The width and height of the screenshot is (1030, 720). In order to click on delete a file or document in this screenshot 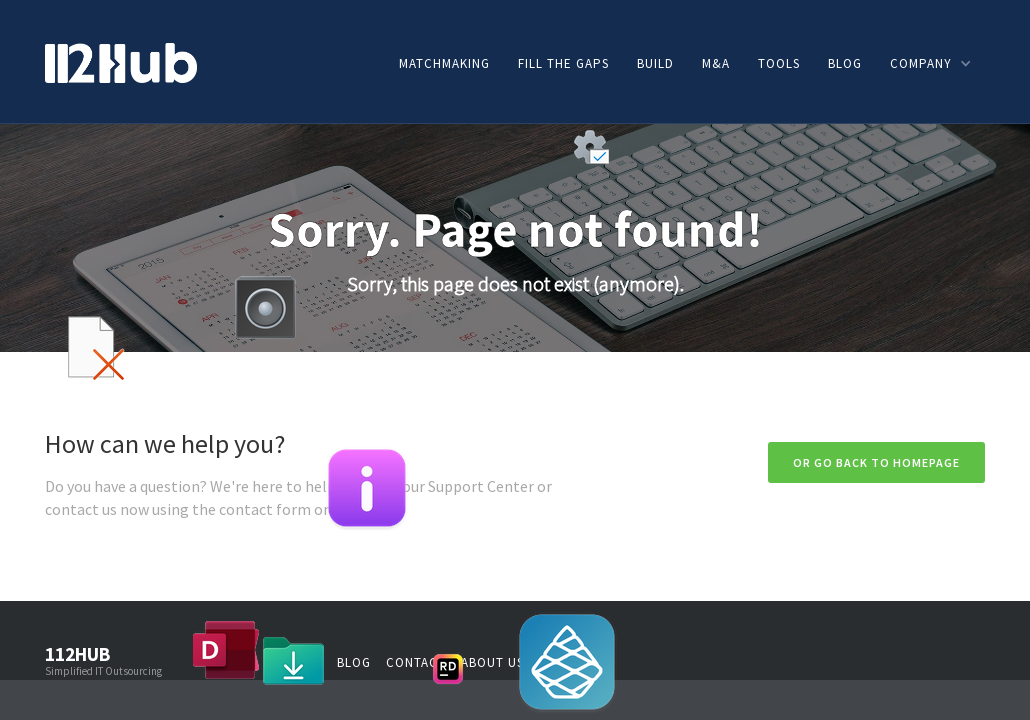, I will do `click(91, 347)`.